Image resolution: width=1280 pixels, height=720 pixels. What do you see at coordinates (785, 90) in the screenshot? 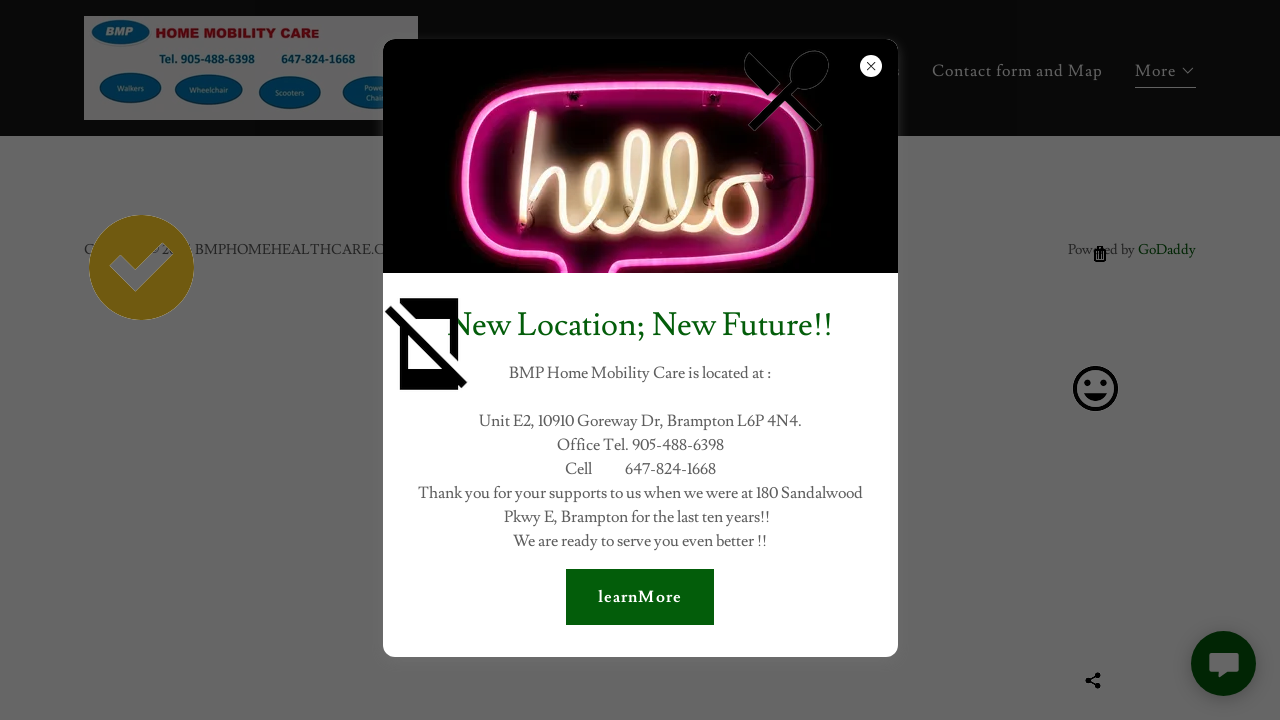
I see `find nearby restaurants` at bounding box center [785, 90].